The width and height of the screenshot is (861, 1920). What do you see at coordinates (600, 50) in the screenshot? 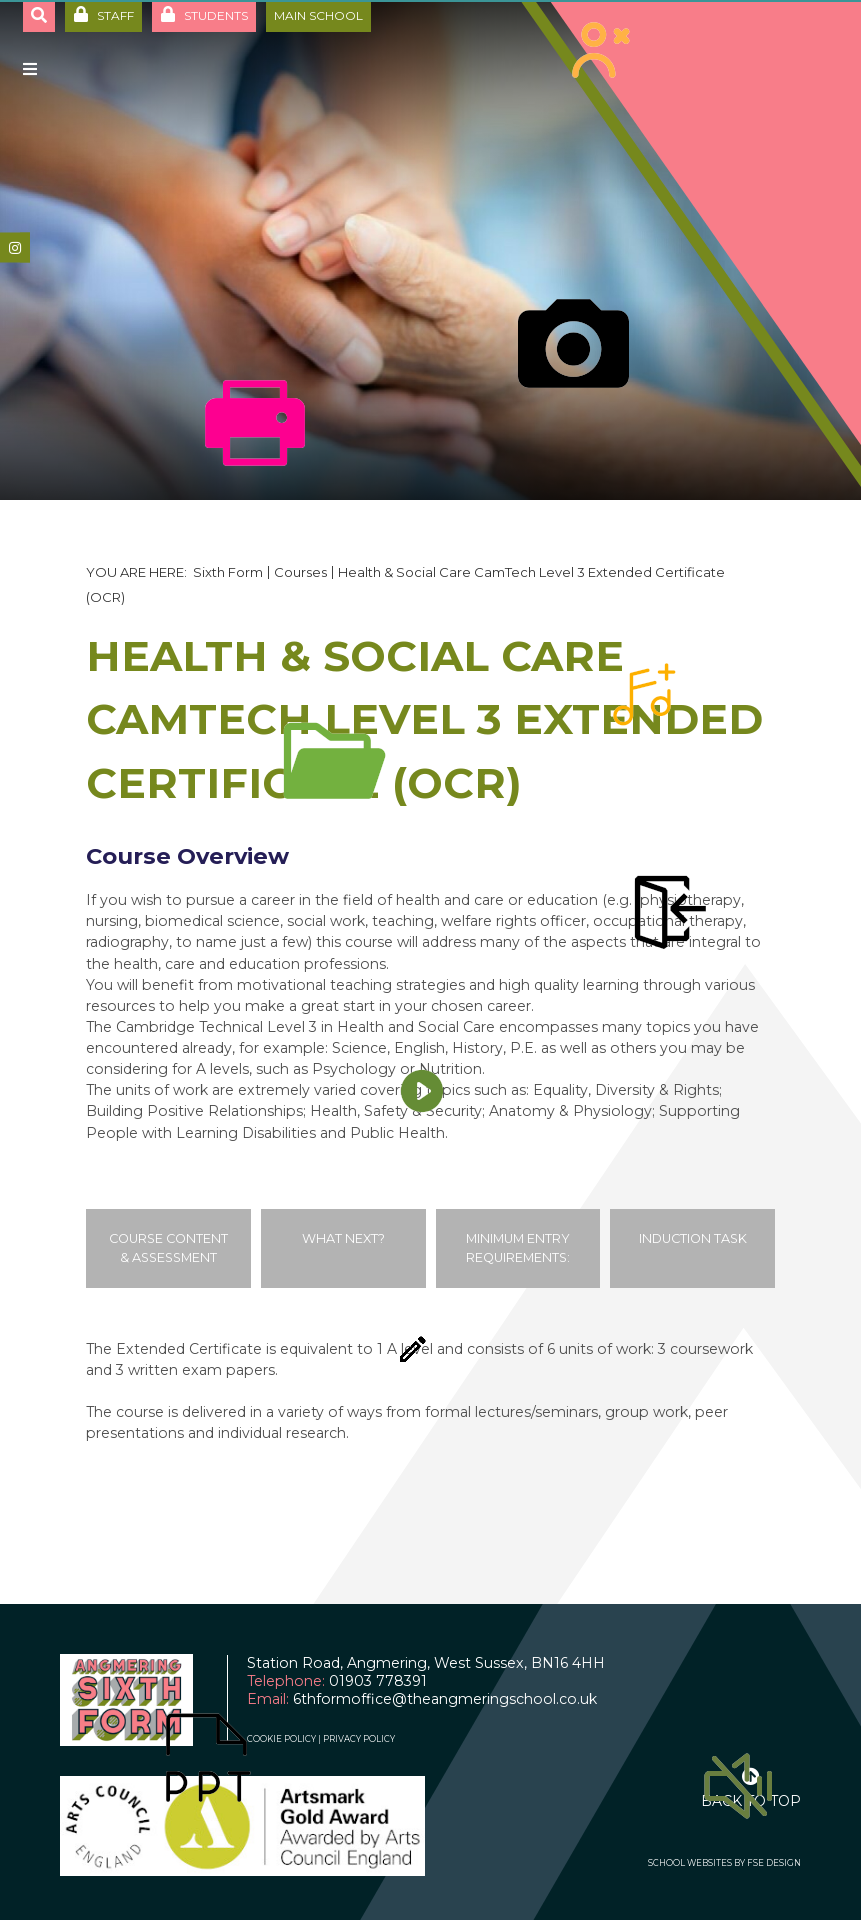
I see `remove a contact or user` at bounding box center [600, 50].